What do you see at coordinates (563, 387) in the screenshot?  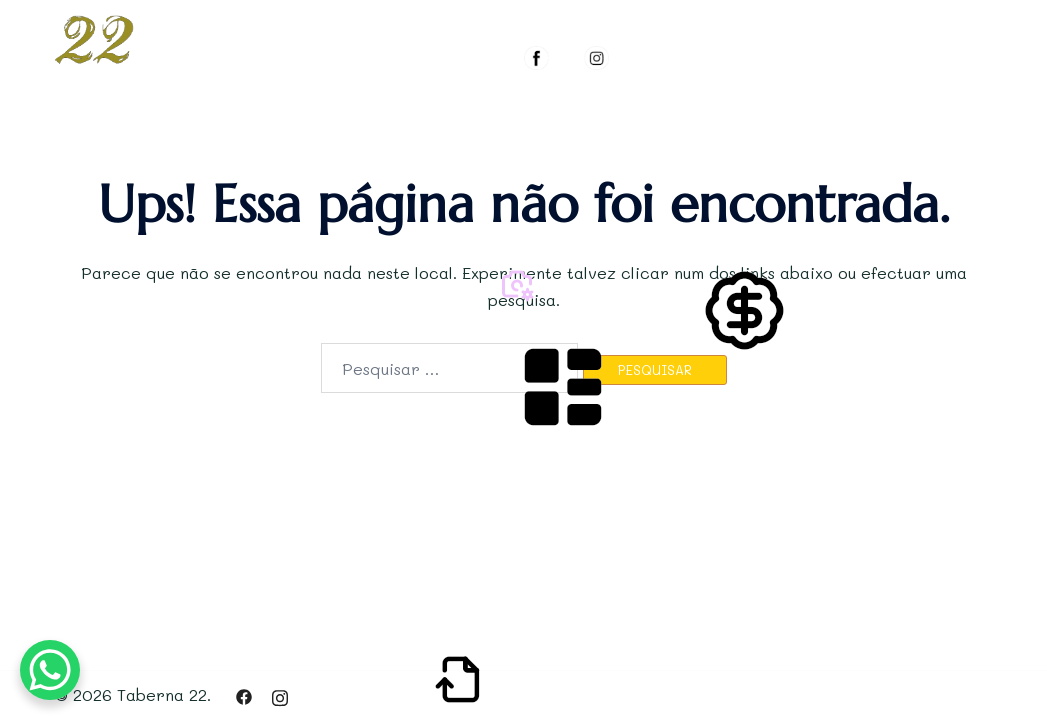 I see `switch to split board layout view` at bounding box center [563, 387].